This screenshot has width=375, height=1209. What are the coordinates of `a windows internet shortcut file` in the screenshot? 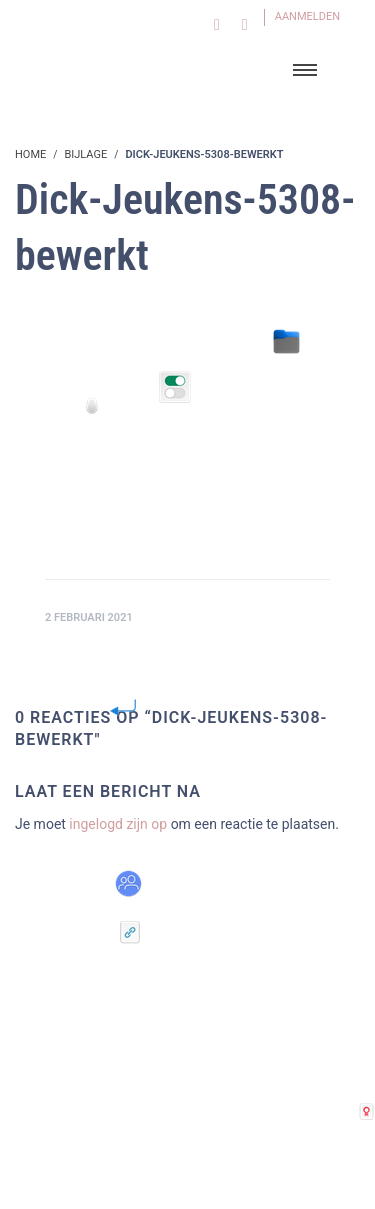 It's located at (130, 932).